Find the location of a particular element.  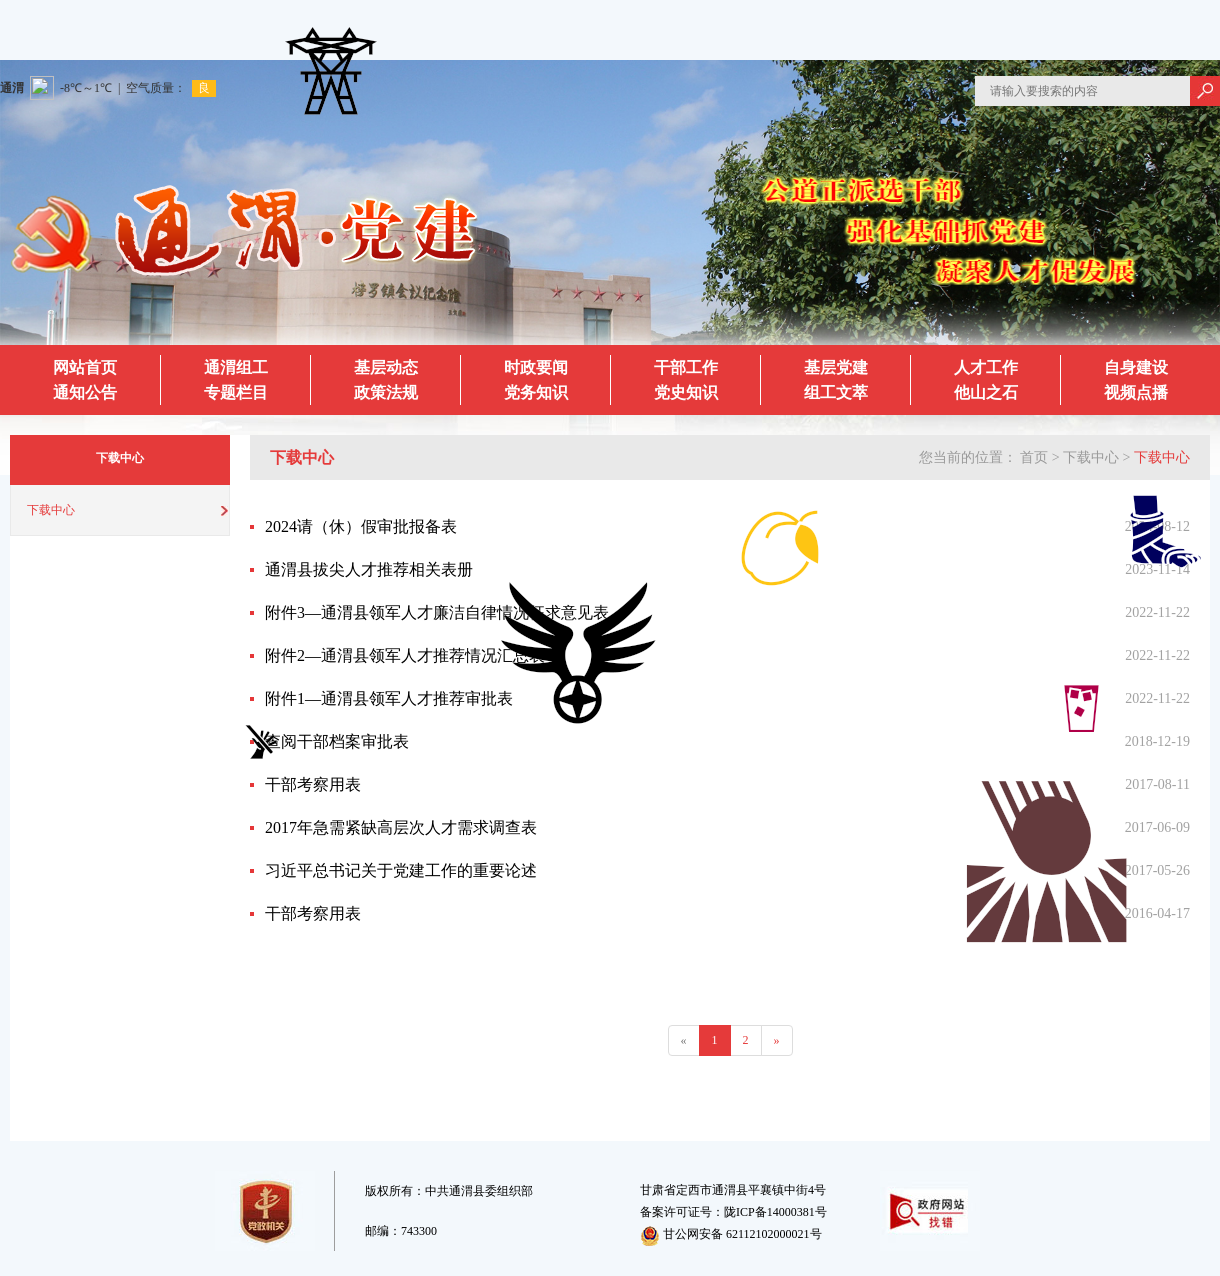

add ice to your drink order is located at coordinates (1081, 707).